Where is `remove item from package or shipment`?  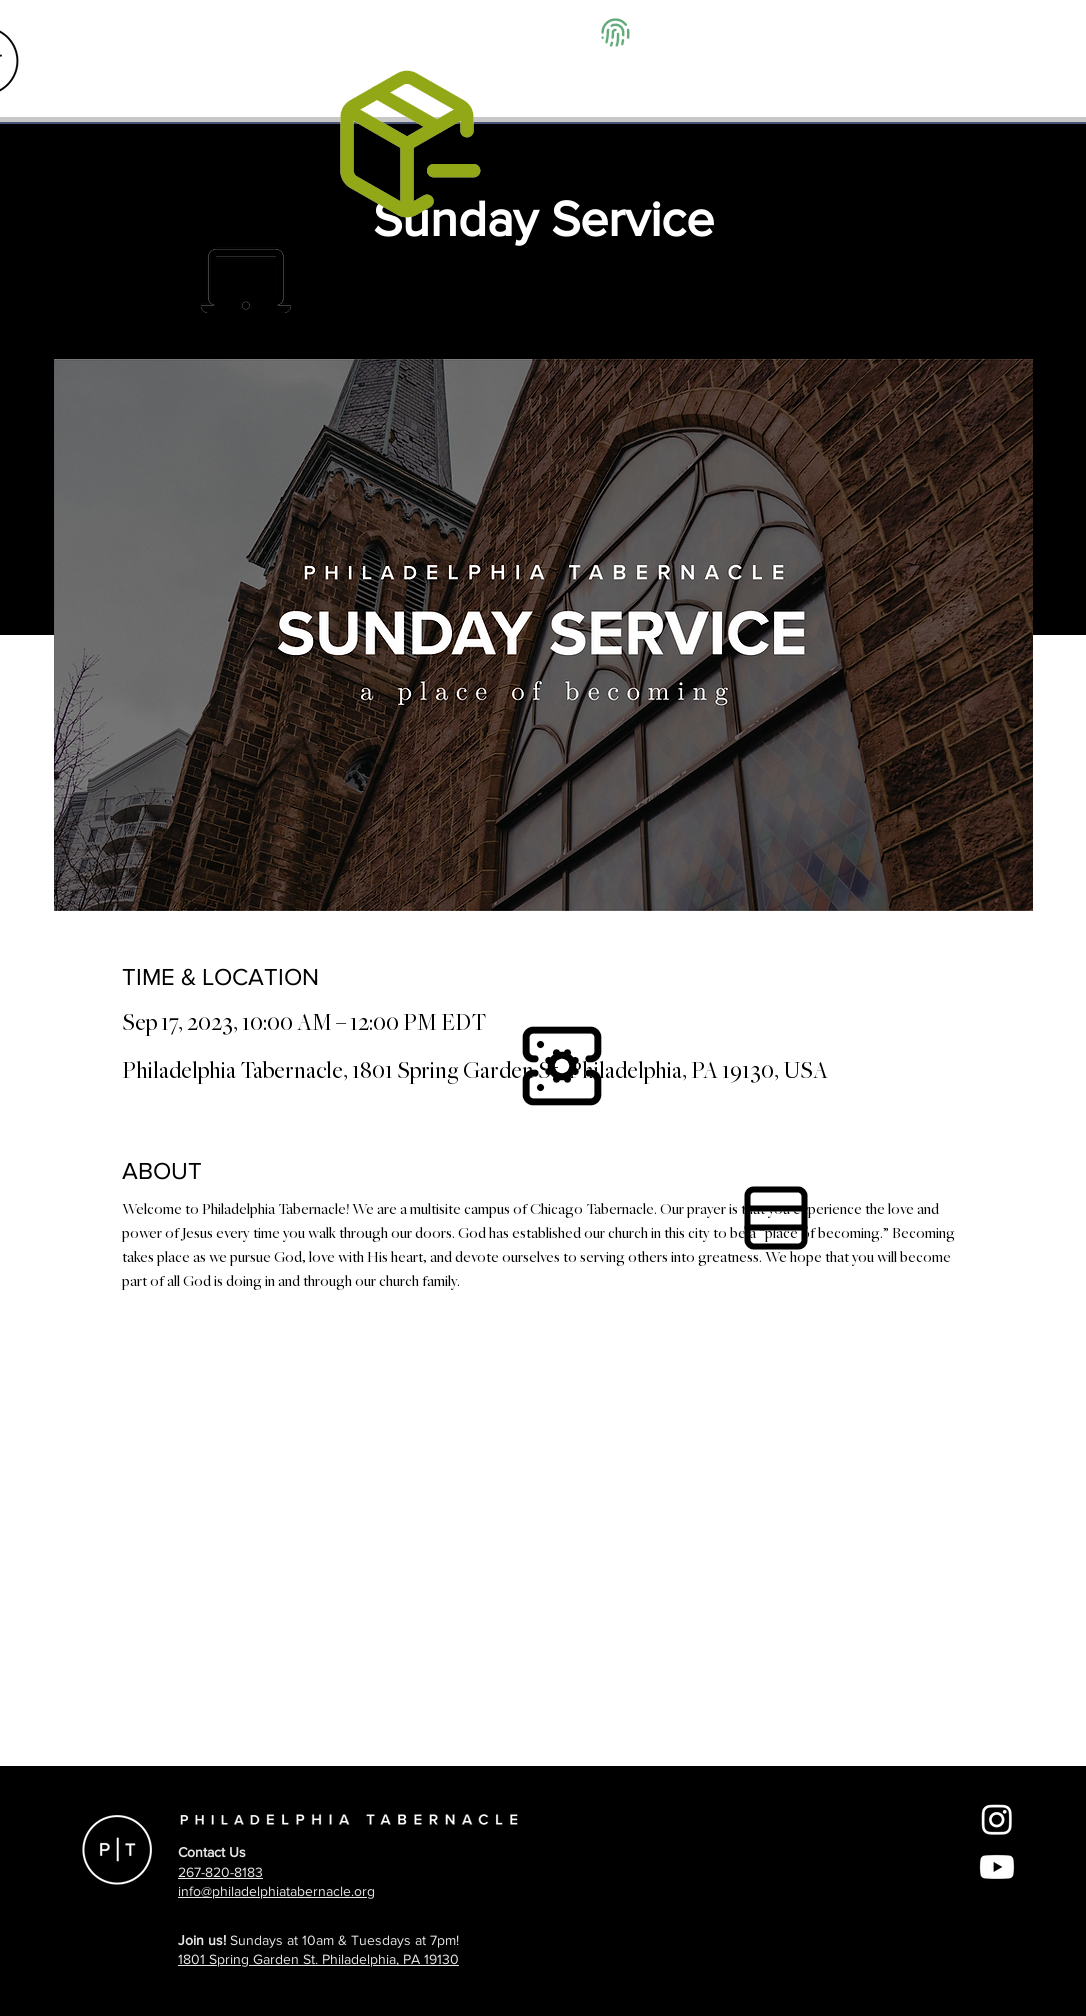 remove item from package or shipment is located at coordinates (407, 144).